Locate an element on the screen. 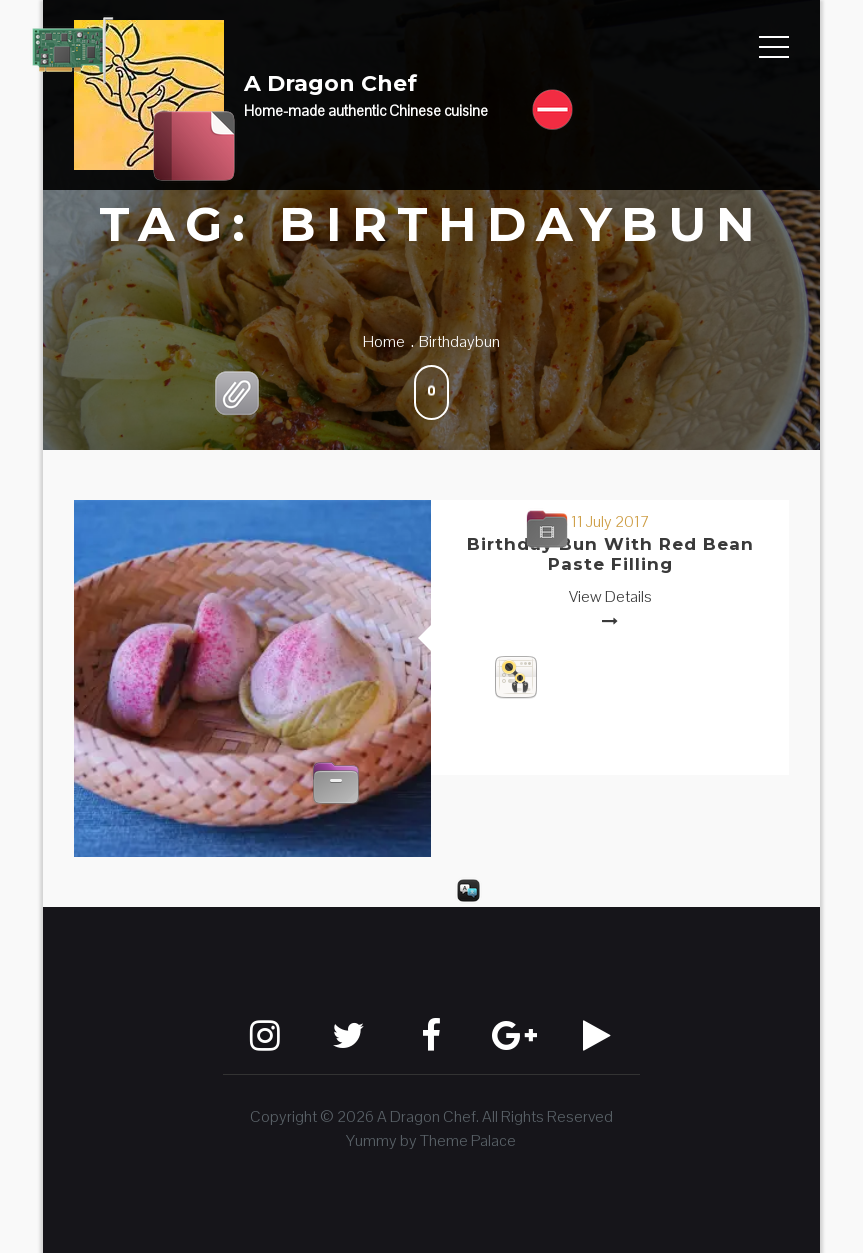 The image size is (863, 1253). open your videos folder is located at coordinates (547, 529).